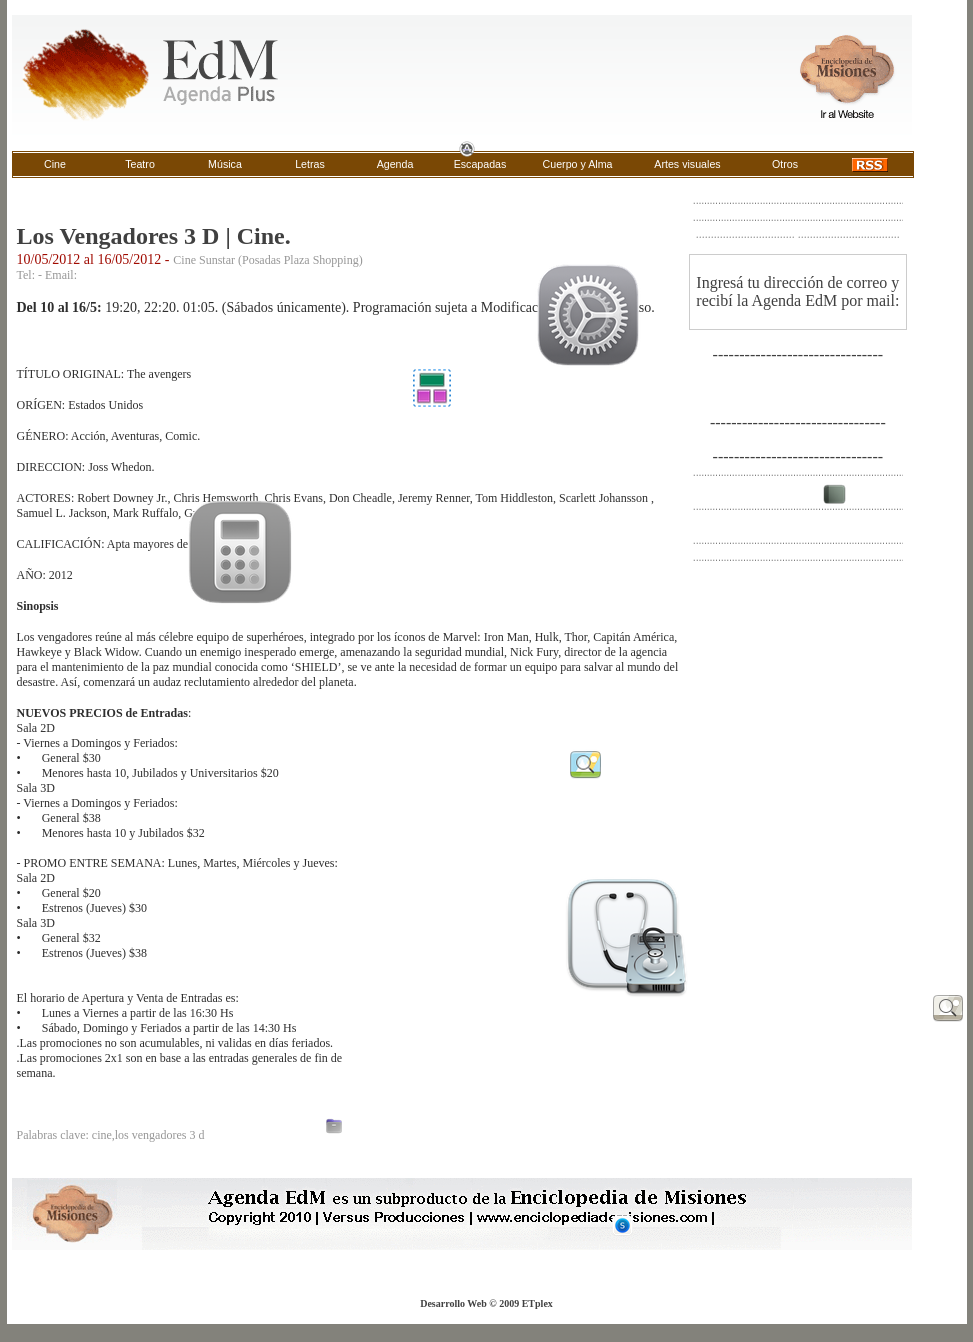 The image size is (973, 1342). What do you see at coordinates (432, 388) in the screenshot?
I see `select all items in the current view` at bounding box center [432, 388].